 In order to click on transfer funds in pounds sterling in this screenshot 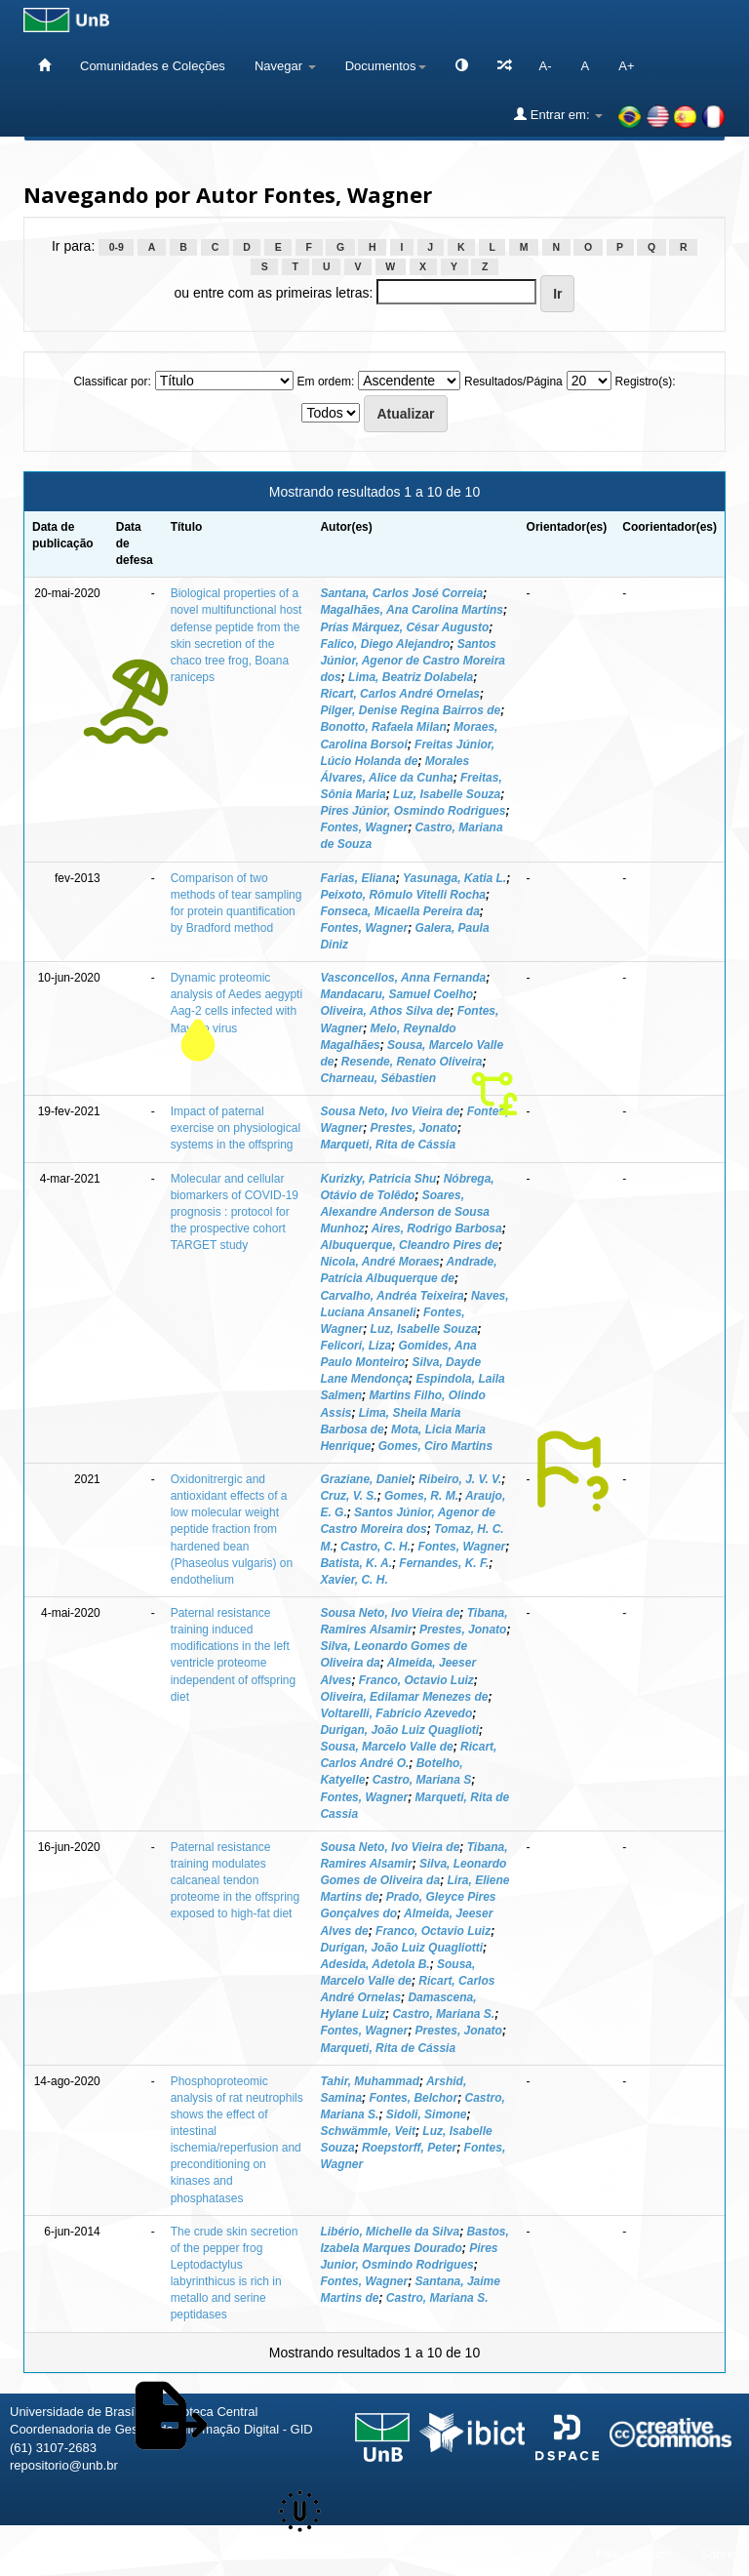, I will do `click(494, 1095)`.